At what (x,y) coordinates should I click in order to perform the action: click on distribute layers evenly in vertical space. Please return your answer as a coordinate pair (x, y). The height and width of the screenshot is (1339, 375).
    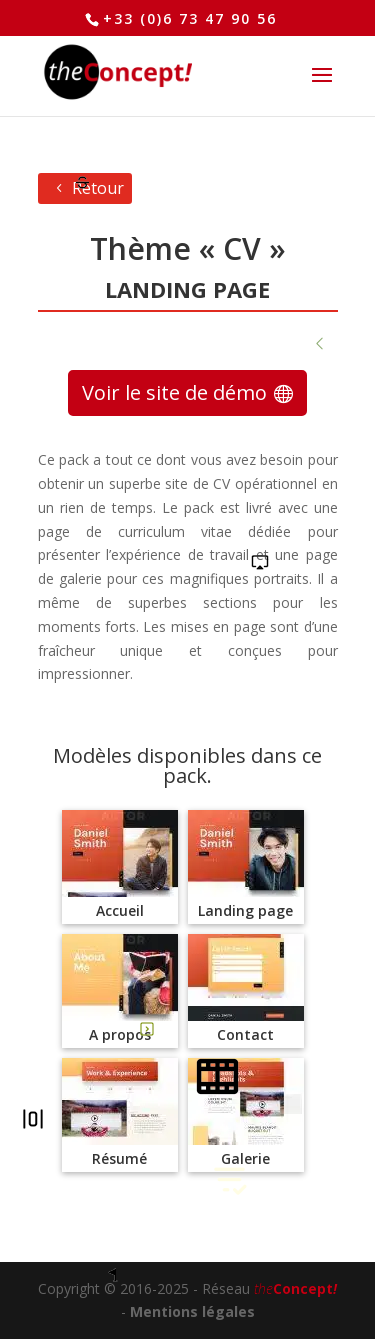
    Looking at the image, I should click on (33, 1119).